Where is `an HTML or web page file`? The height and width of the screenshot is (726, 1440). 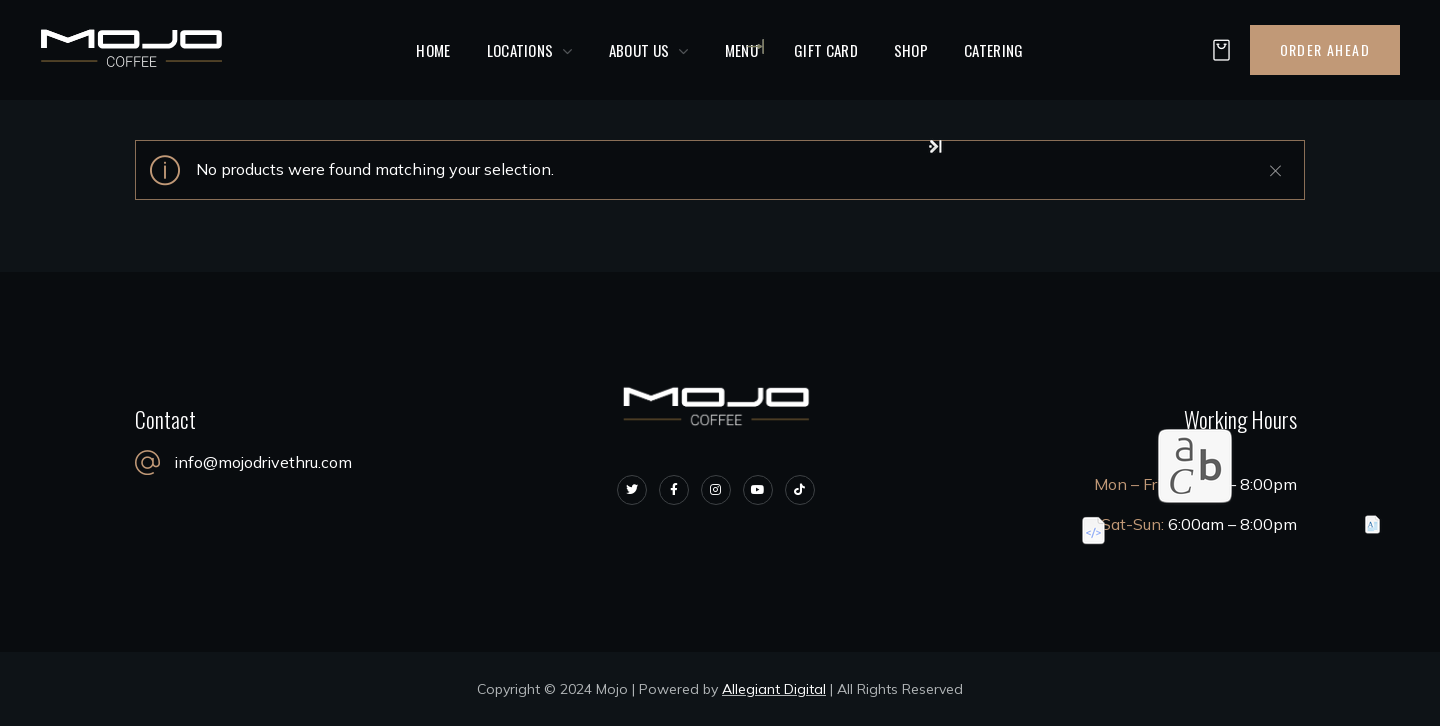 an HTML or web page file is located at coordinates (1093, 530).